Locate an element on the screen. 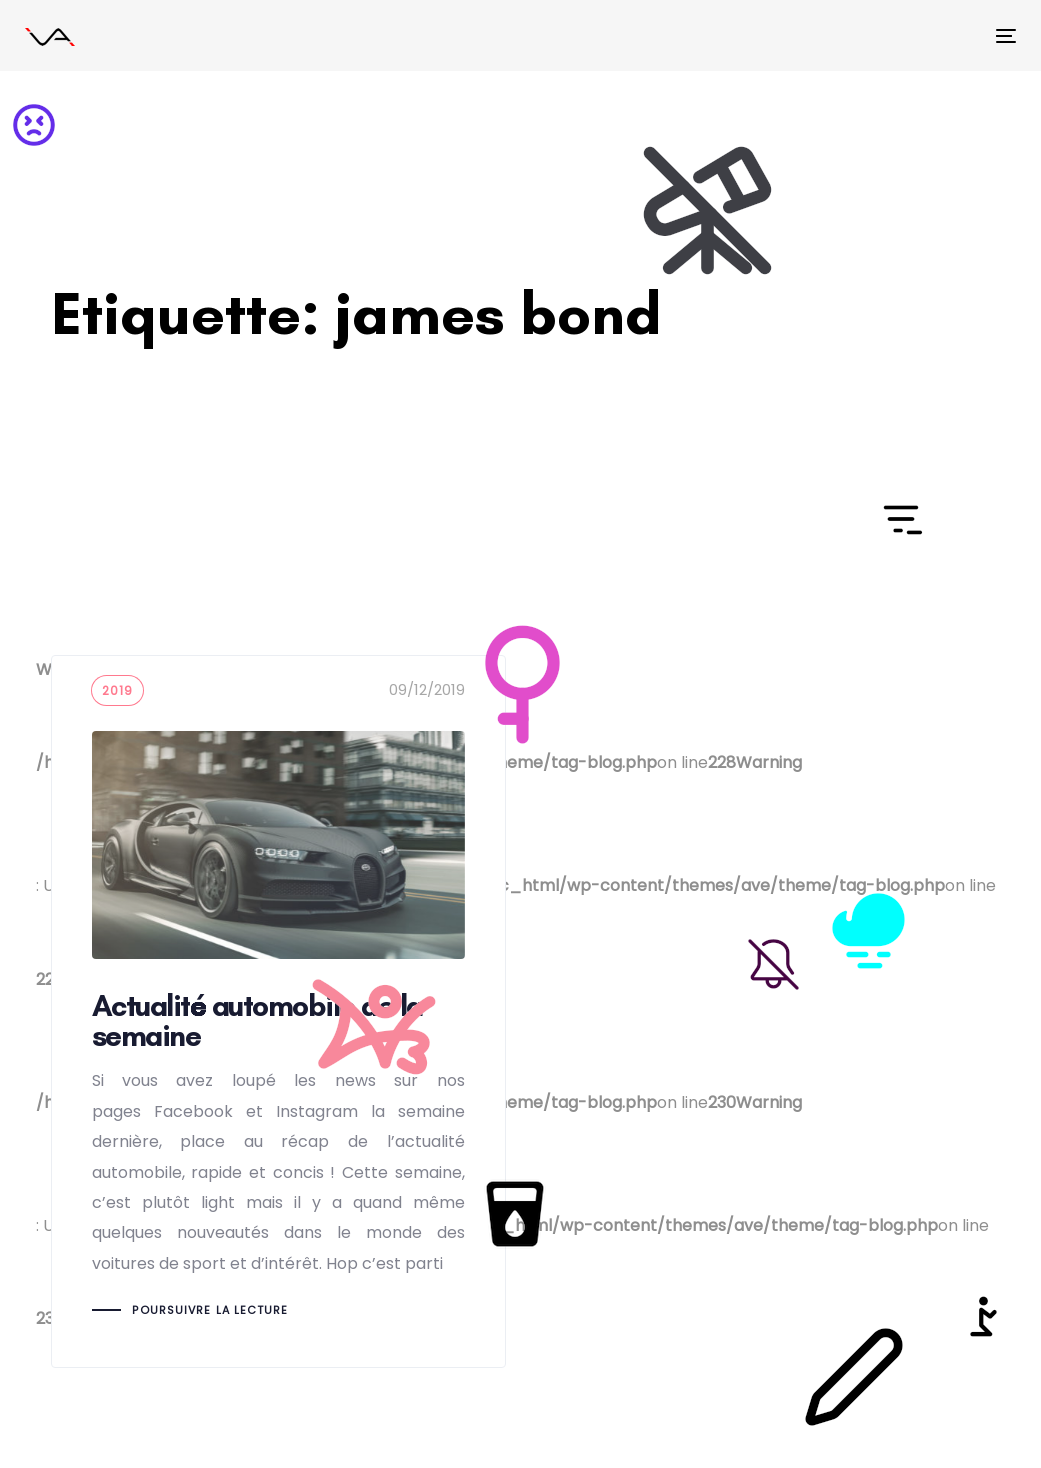 The height and width of the screenshot is (1468, 1041). access prayer or meditation features is located at coordinates (983, 1316).